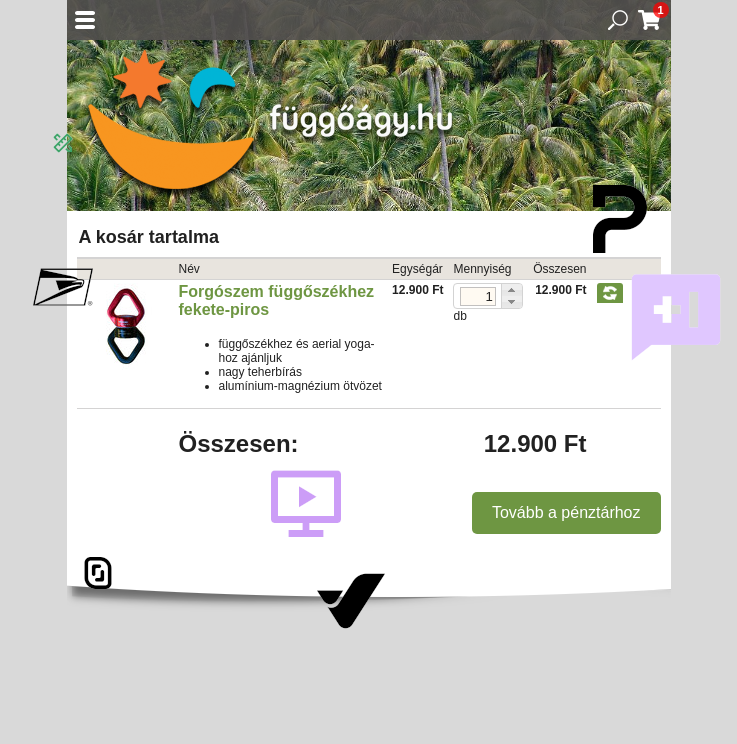 The height and width of the screenshot is (744, 737). I want to click on voip.ms logo, so click(351, 601).